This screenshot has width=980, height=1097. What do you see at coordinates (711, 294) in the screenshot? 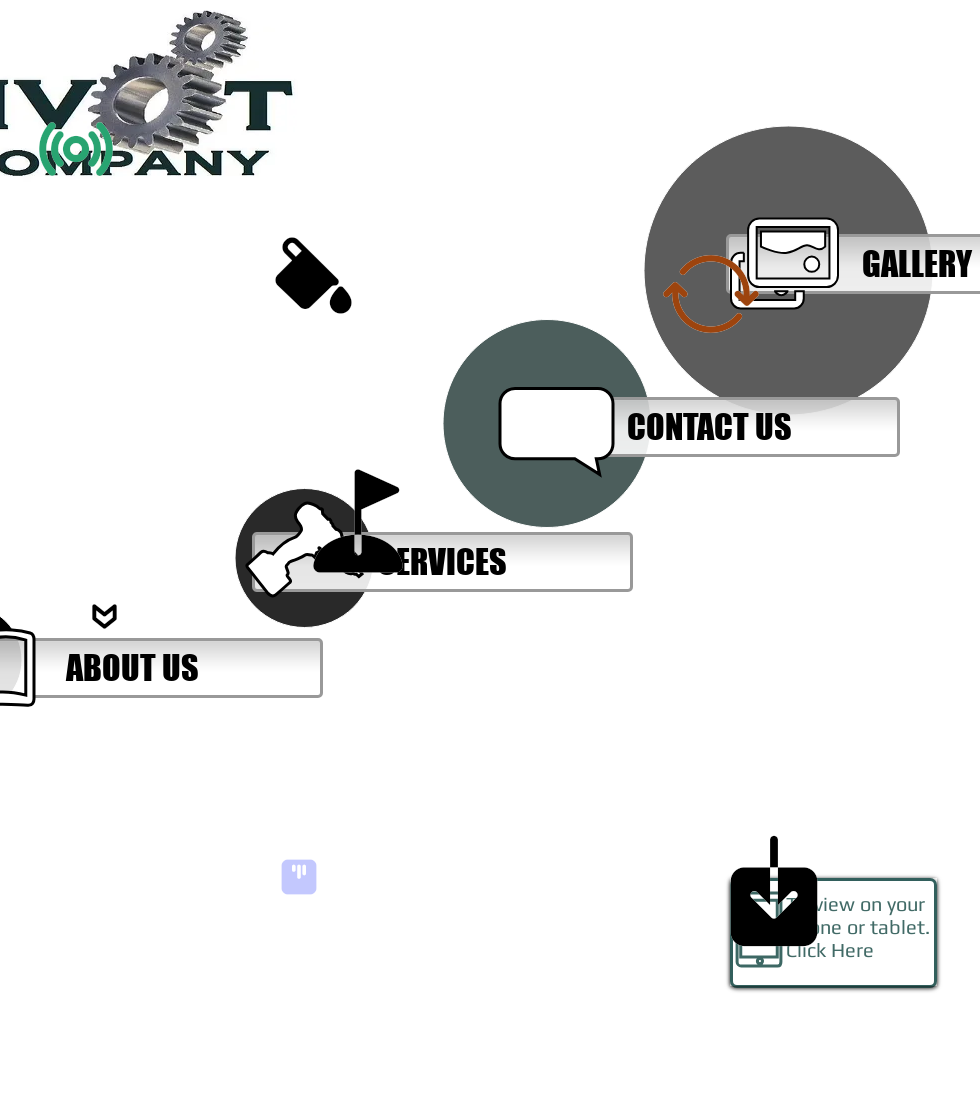
I see `sync data across devices` at bounding box center [711, 294].